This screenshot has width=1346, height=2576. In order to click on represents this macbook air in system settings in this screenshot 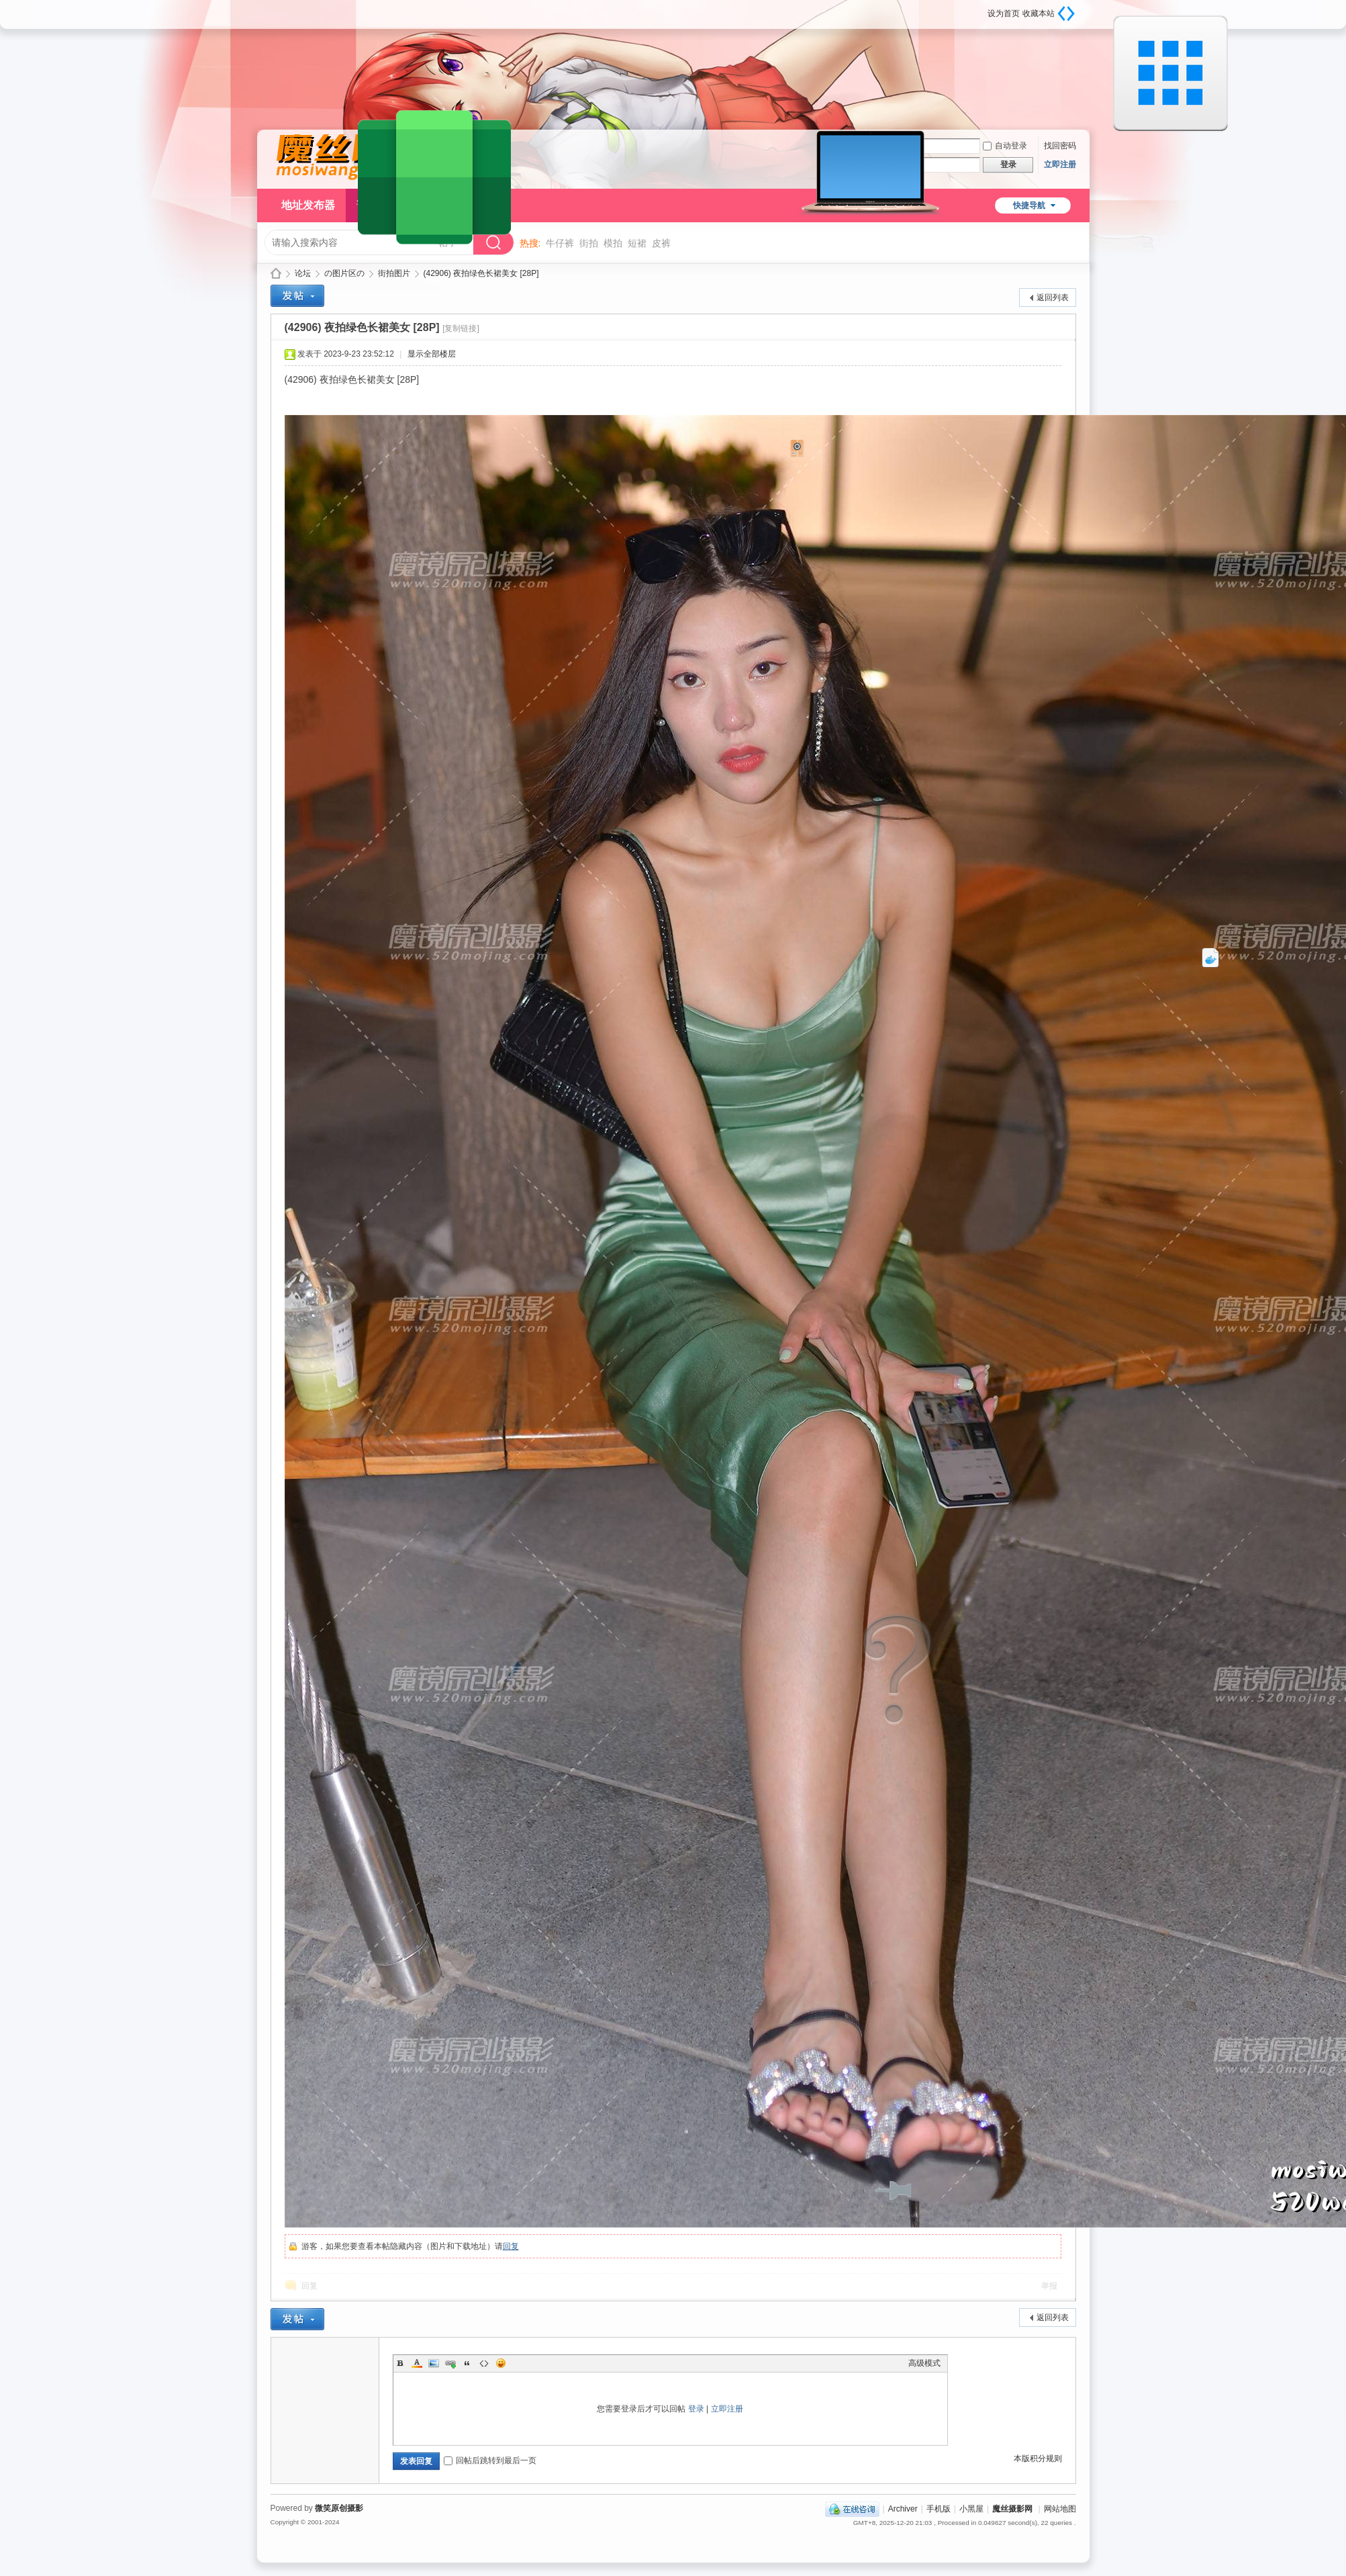, I will do `click(870, 160)`.